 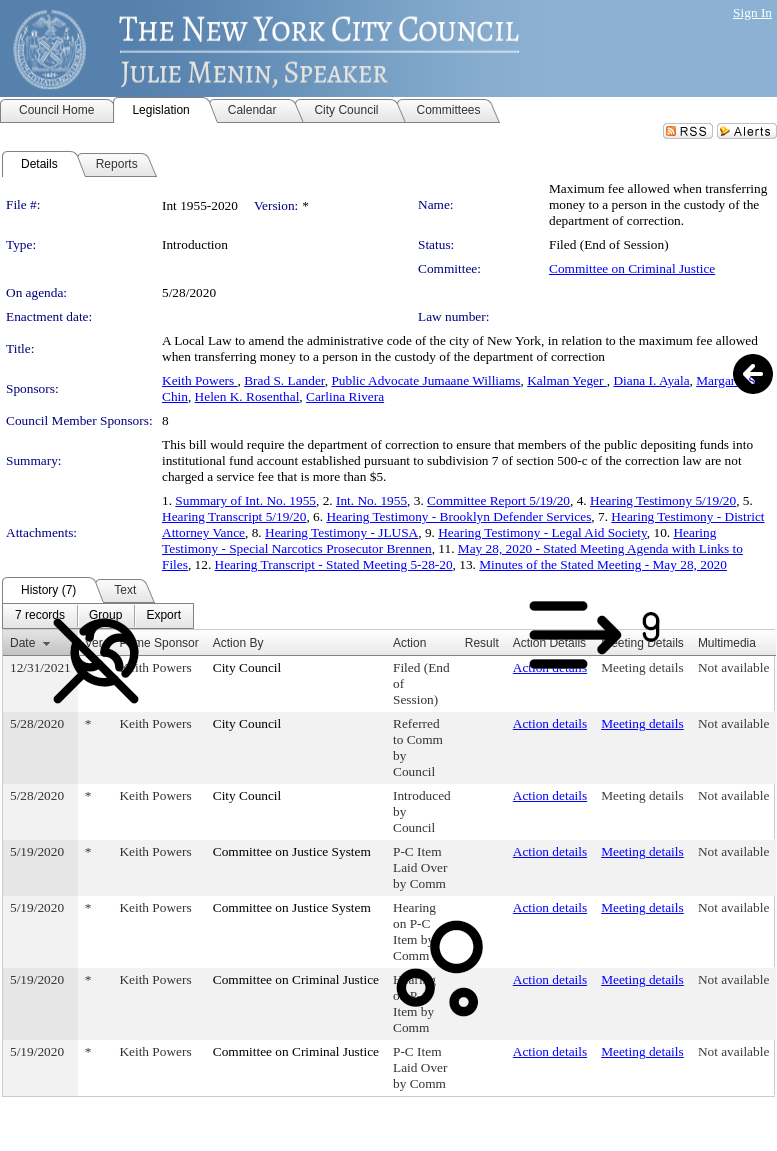 What do you see at coordinates (573, 635) in the screenshot?
I see `disable text wrapping in editor` at bounding box center [573, 635].